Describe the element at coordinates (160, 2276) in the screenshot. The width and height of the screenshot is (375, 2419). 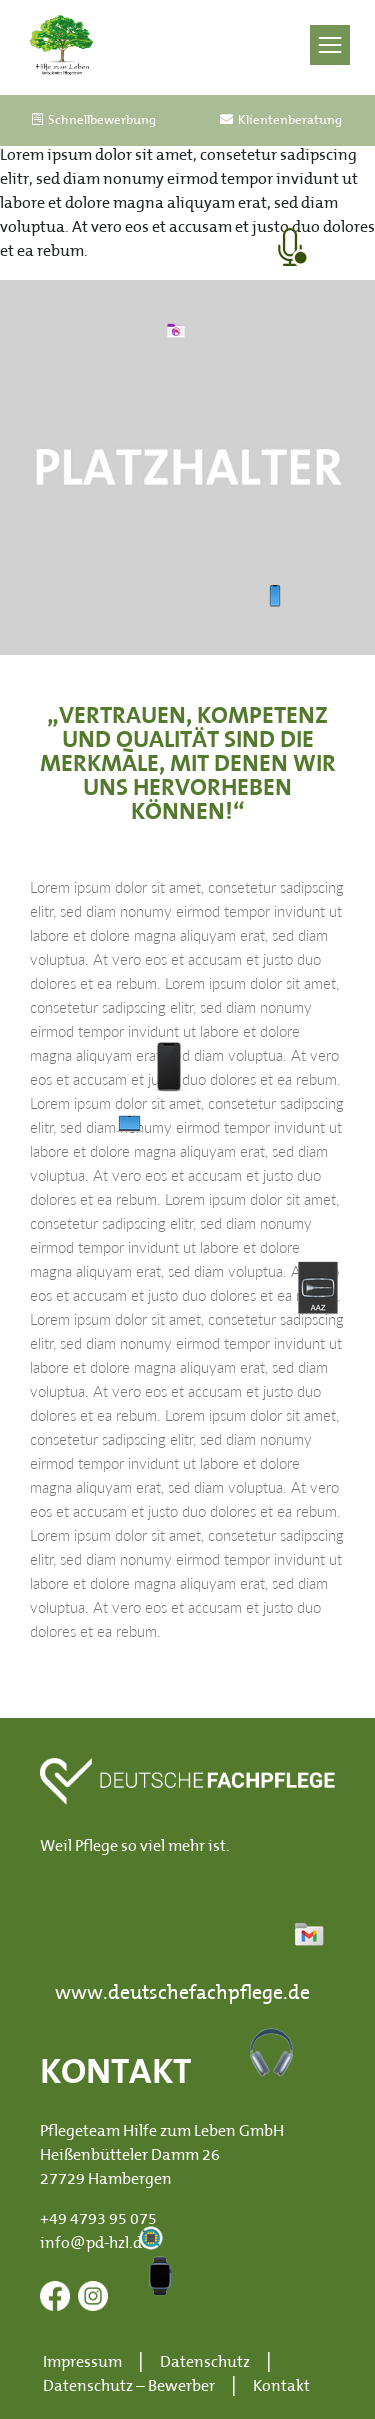
I see `apple watch series 8 device icon` at that location.